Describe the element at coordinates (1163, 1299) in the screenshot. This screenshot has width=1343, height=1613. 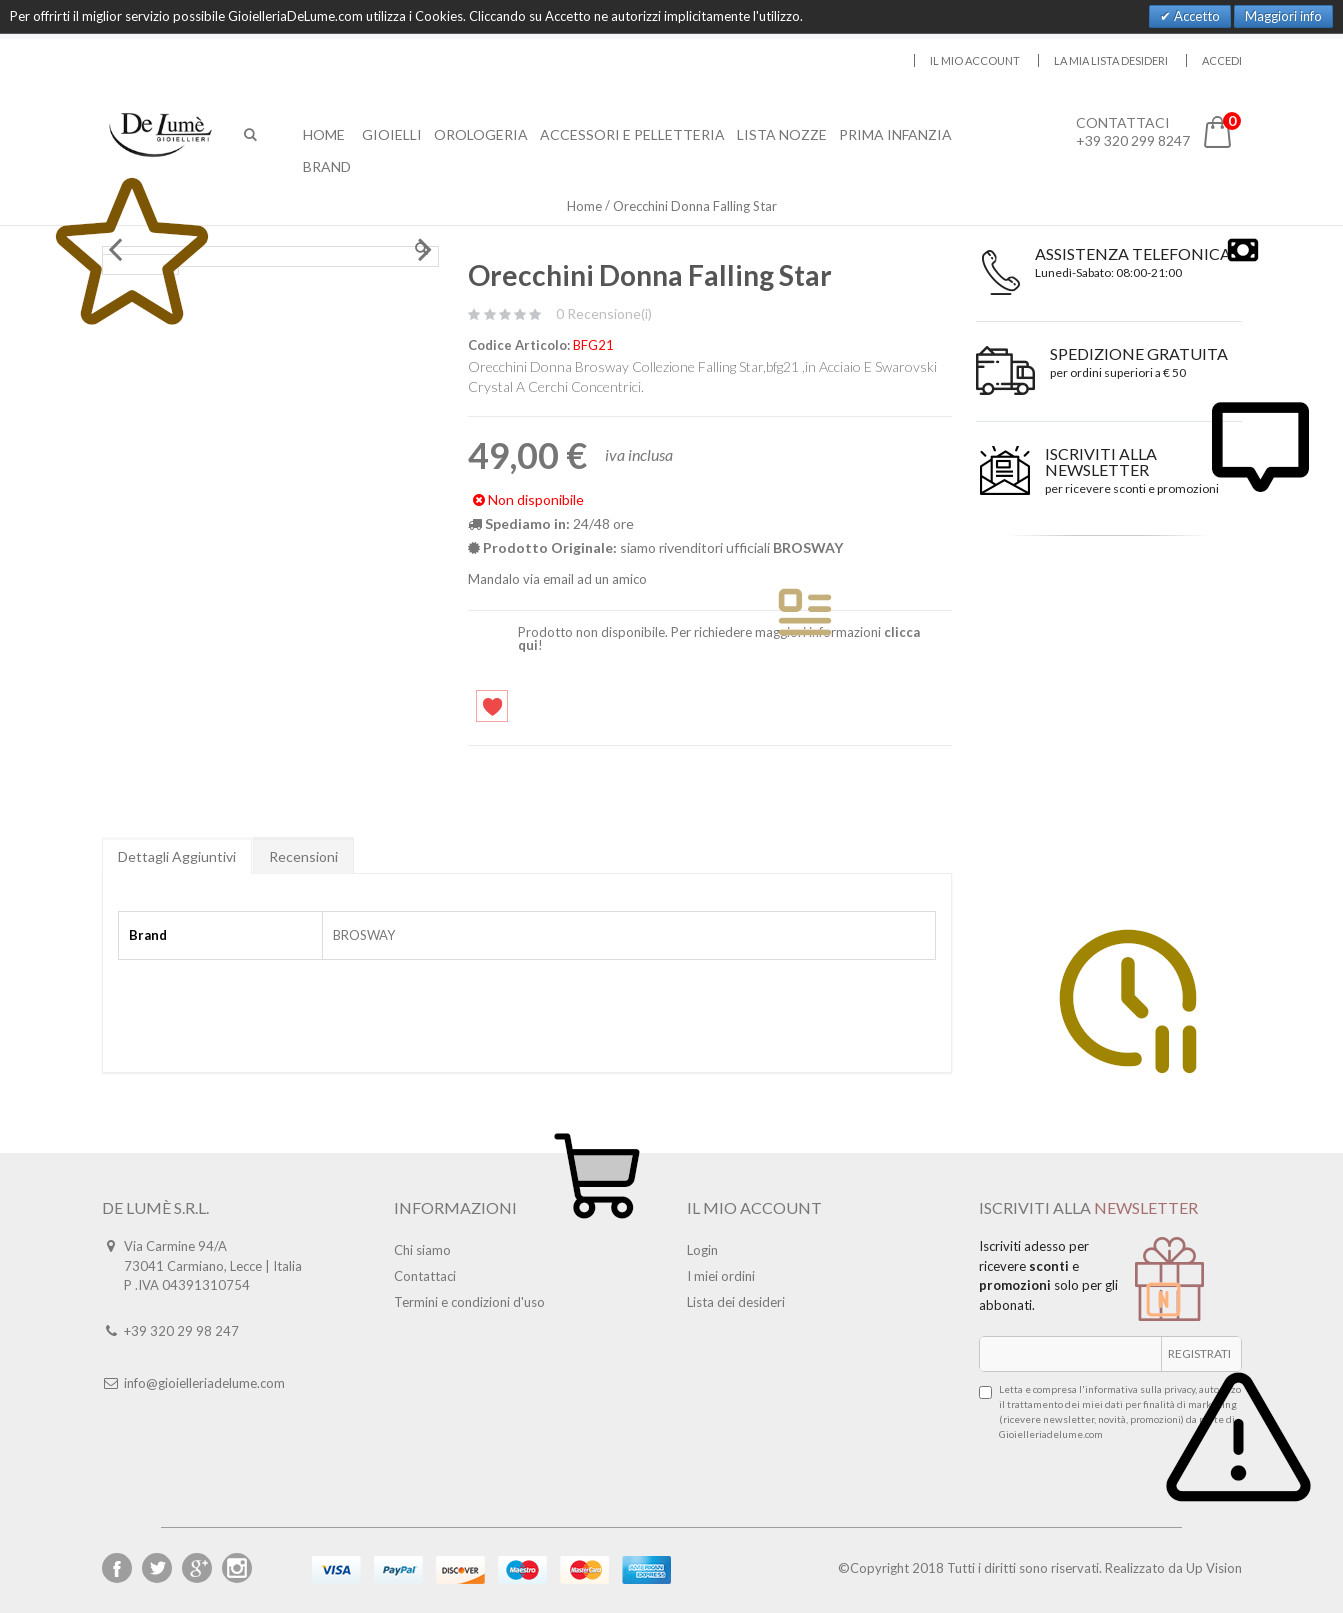
I see `indicates an item starting with the letter N` at that location.